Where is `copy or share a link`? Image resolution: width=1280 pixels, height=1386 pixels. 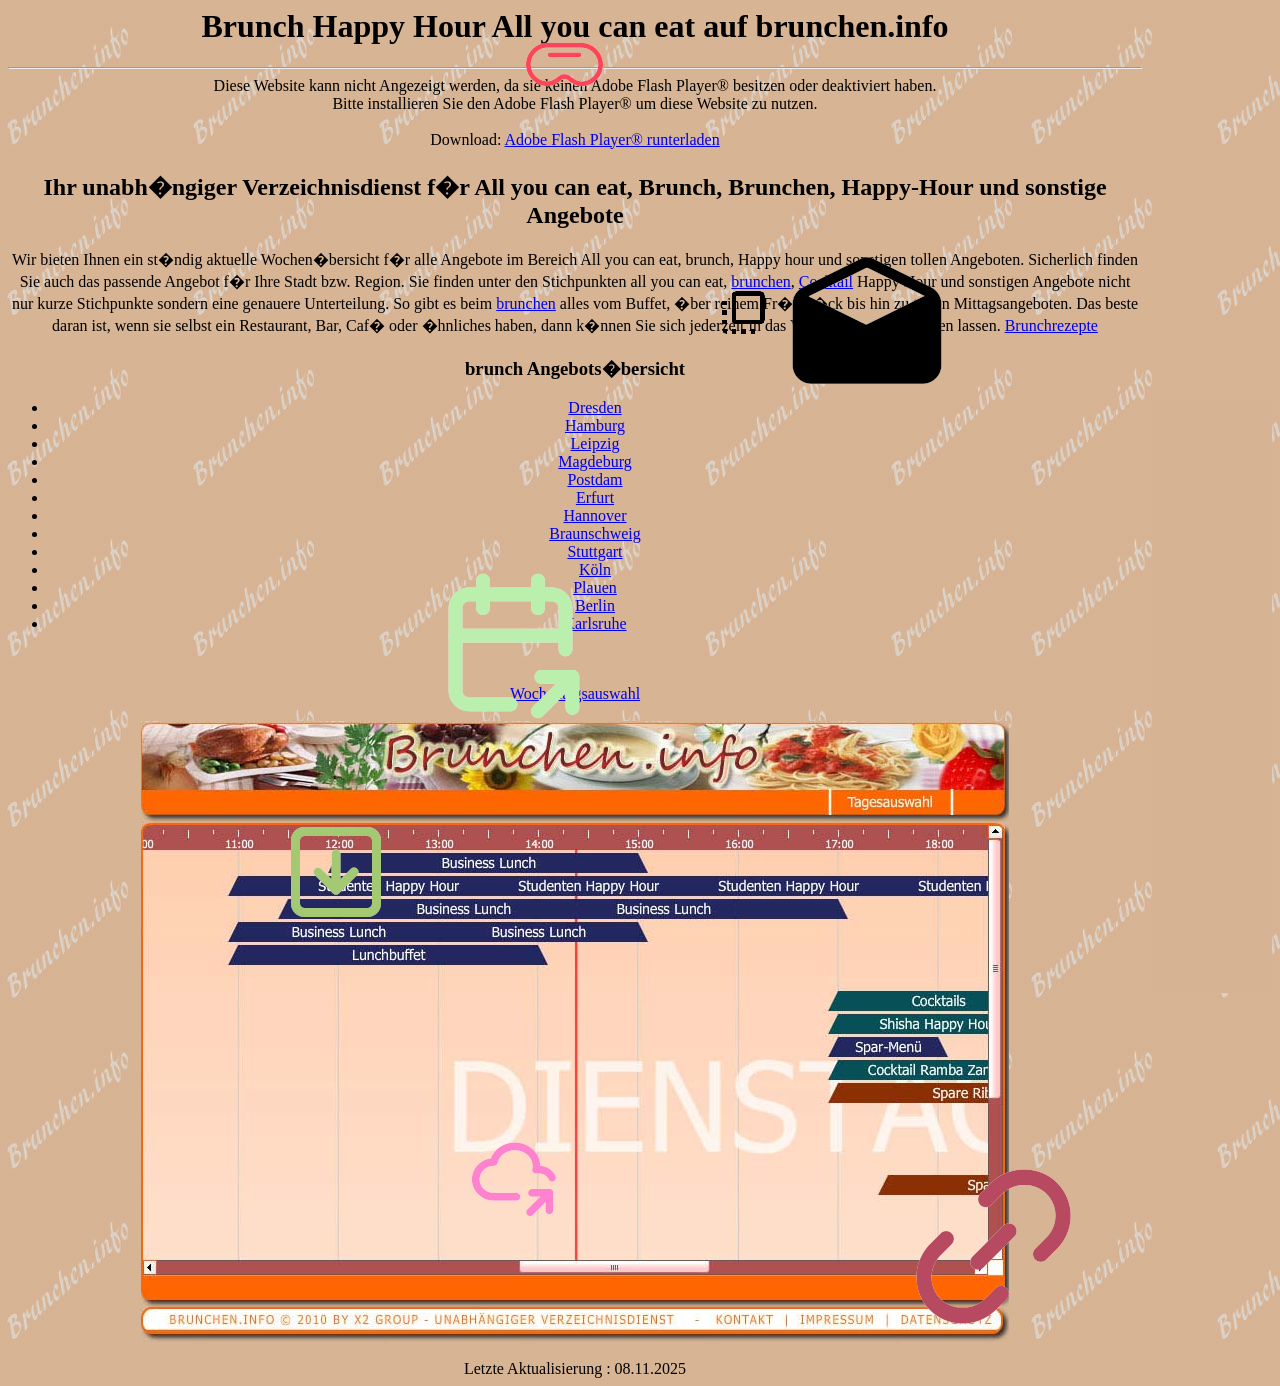
copy or share a link is located at coordinates (993, 1246).